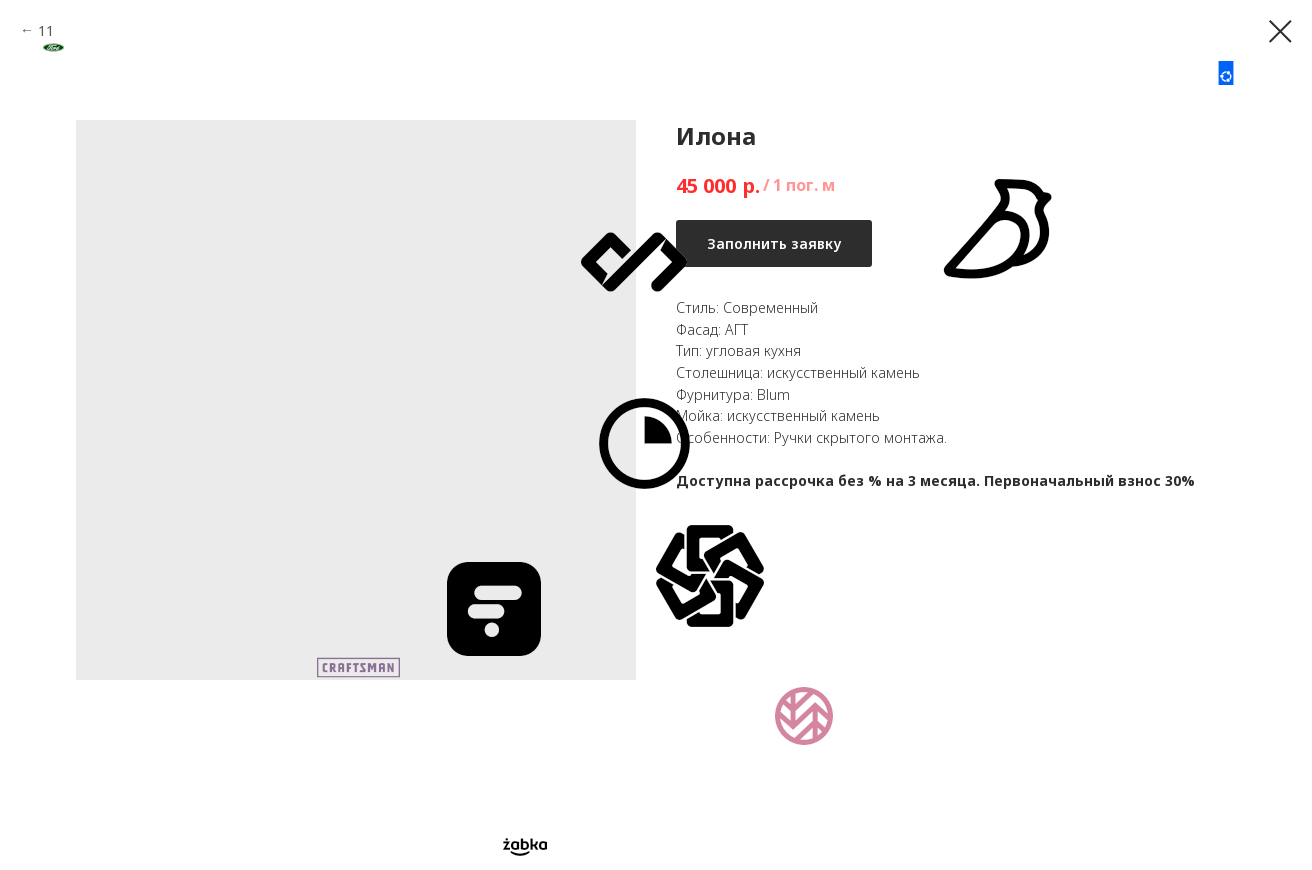  Describe the element at coordinates (1226, 73) in the screenshot. I see `canonical company logo` at that location.